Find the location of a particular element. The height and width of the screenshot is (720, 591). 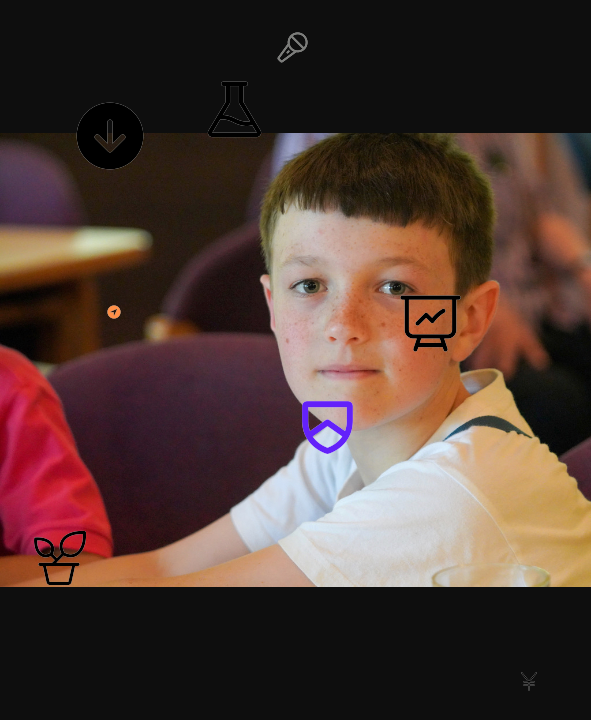

access science or laboratory features is located at coordinates (234, 110).